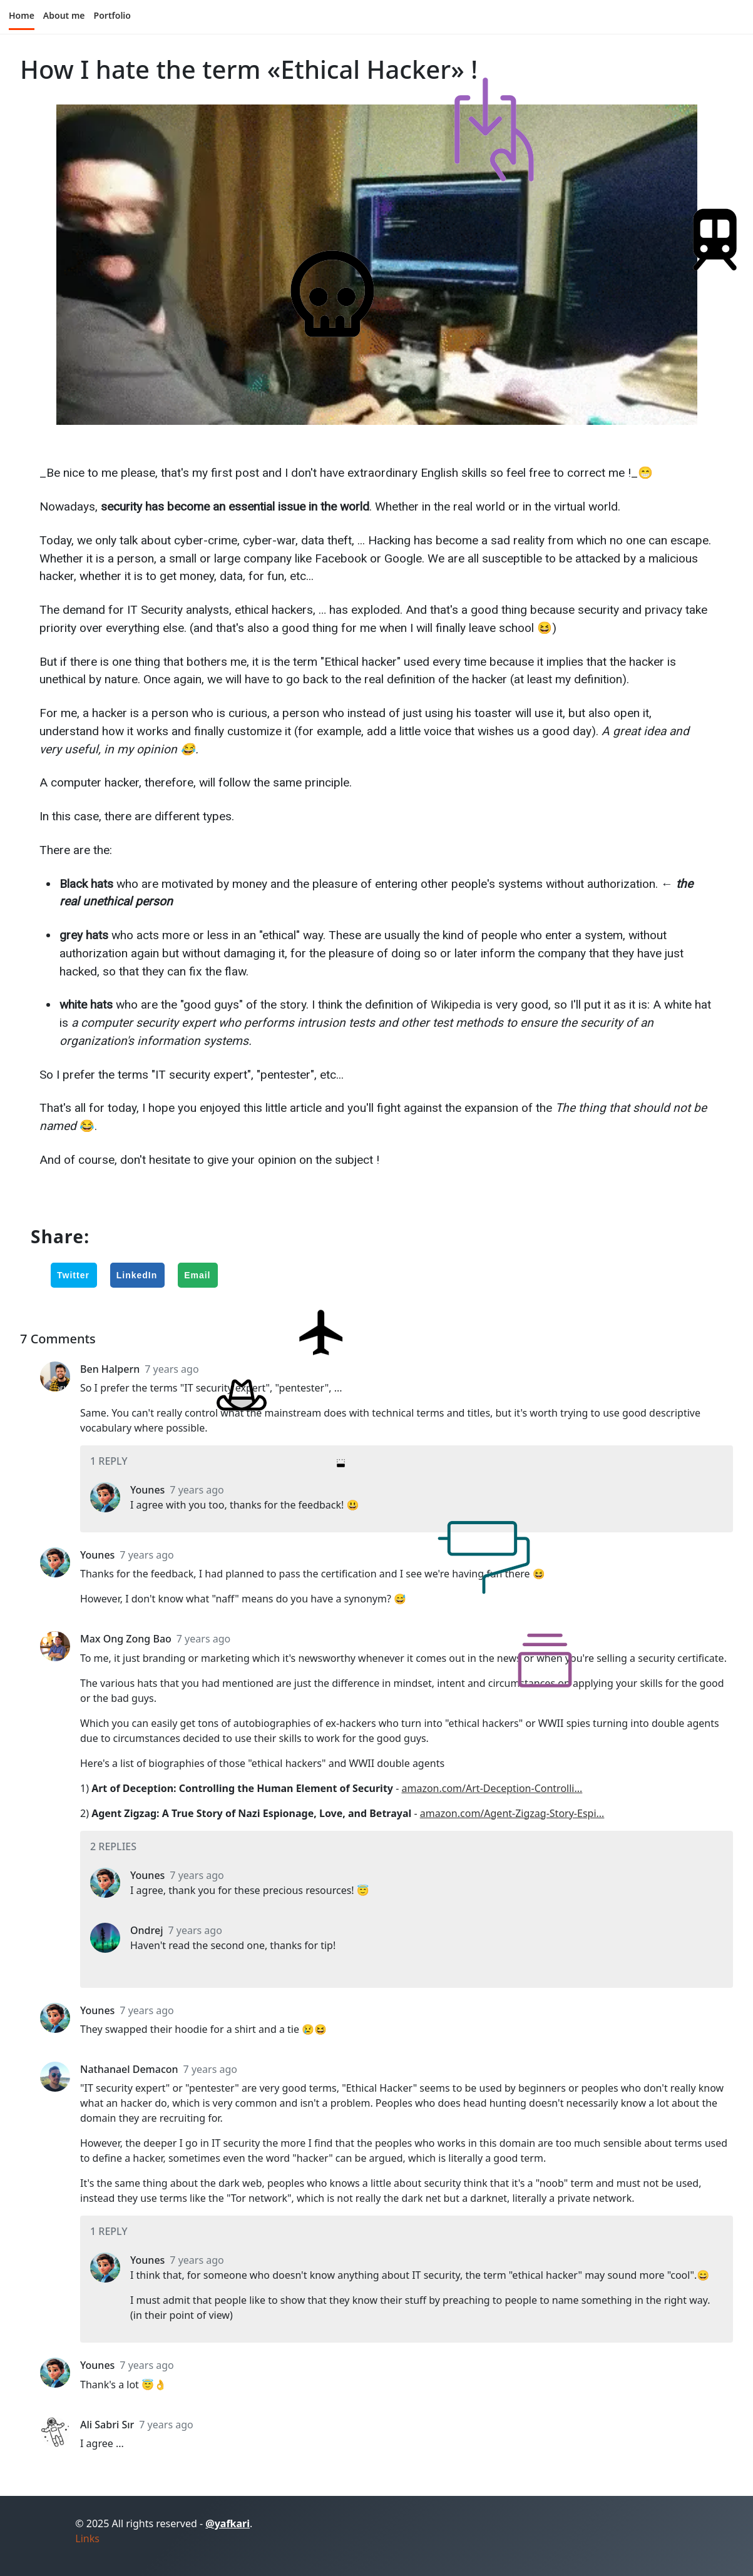  I want to click on access flight booking or travel options, so click(322, 1332).